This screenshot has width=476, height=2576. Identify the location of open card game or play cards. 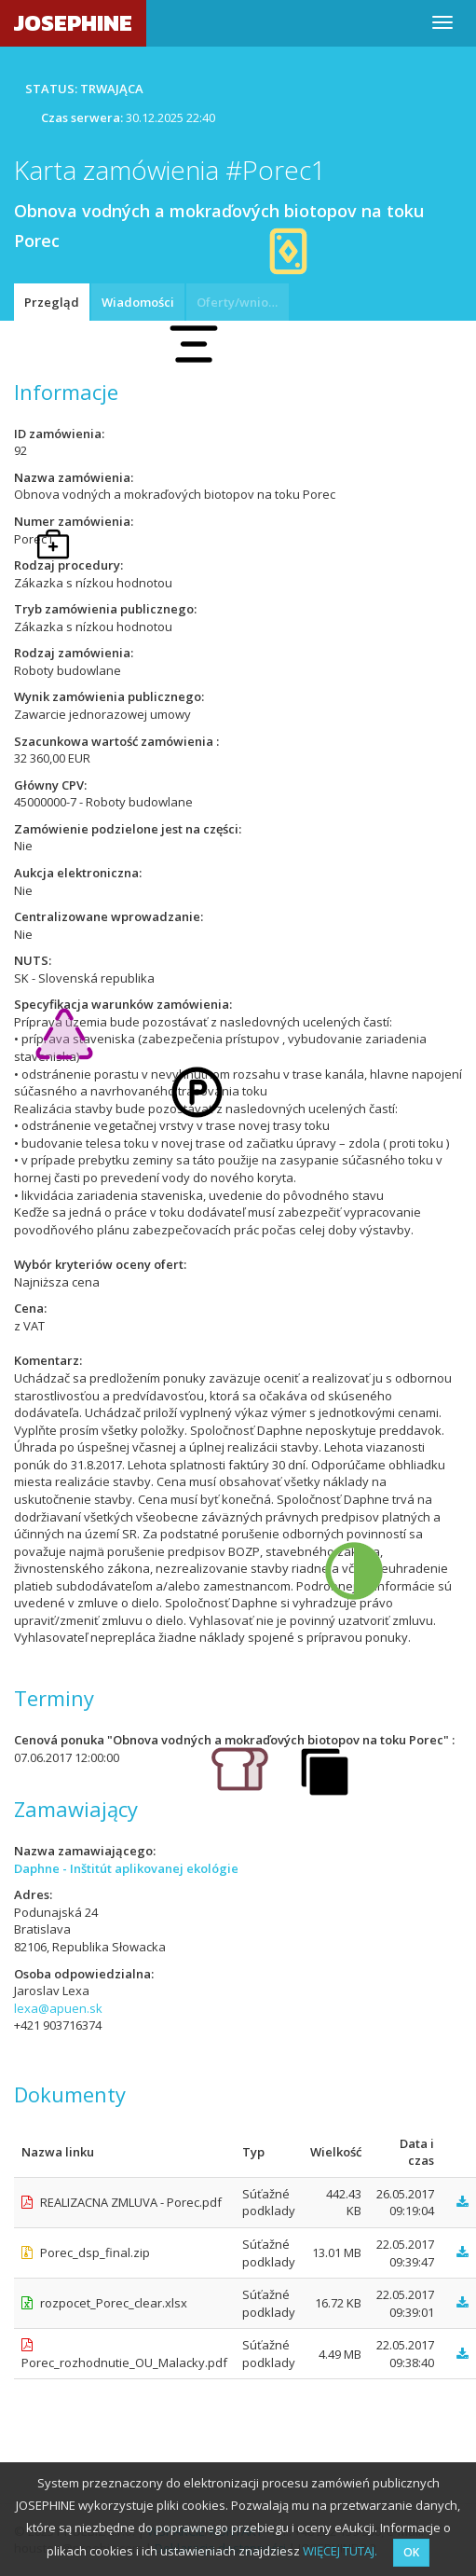
(288, 251).